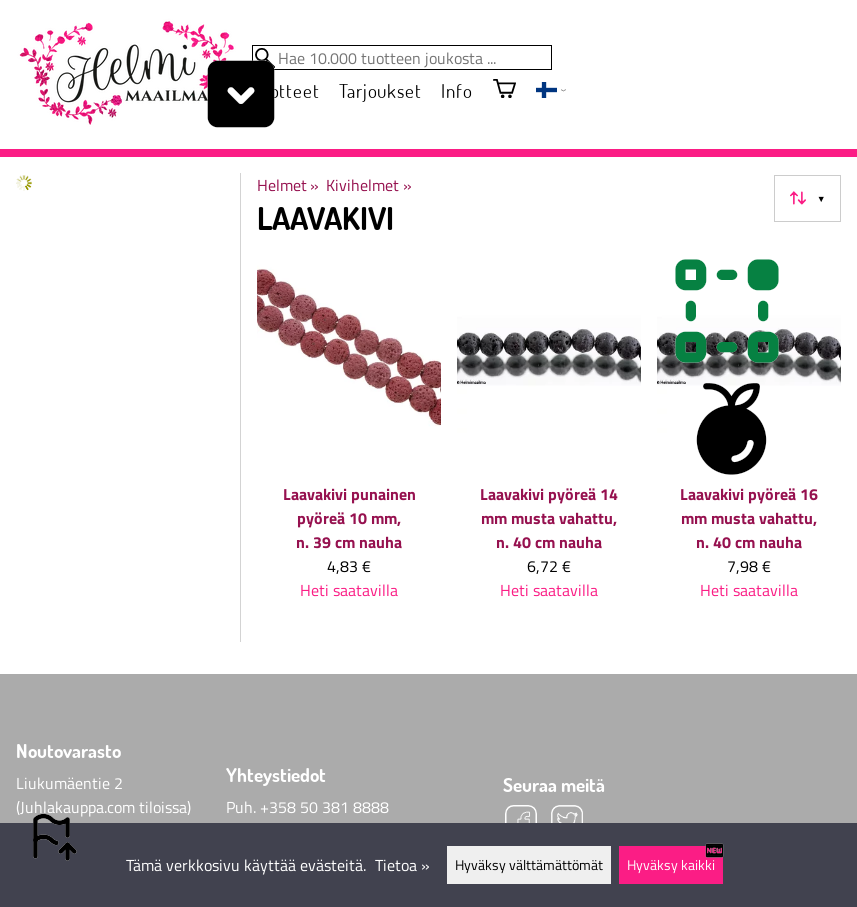 The height and width of the screenshot is (907, 857). I want to click on set transform anchor to top-right corner, so click(727, 311).